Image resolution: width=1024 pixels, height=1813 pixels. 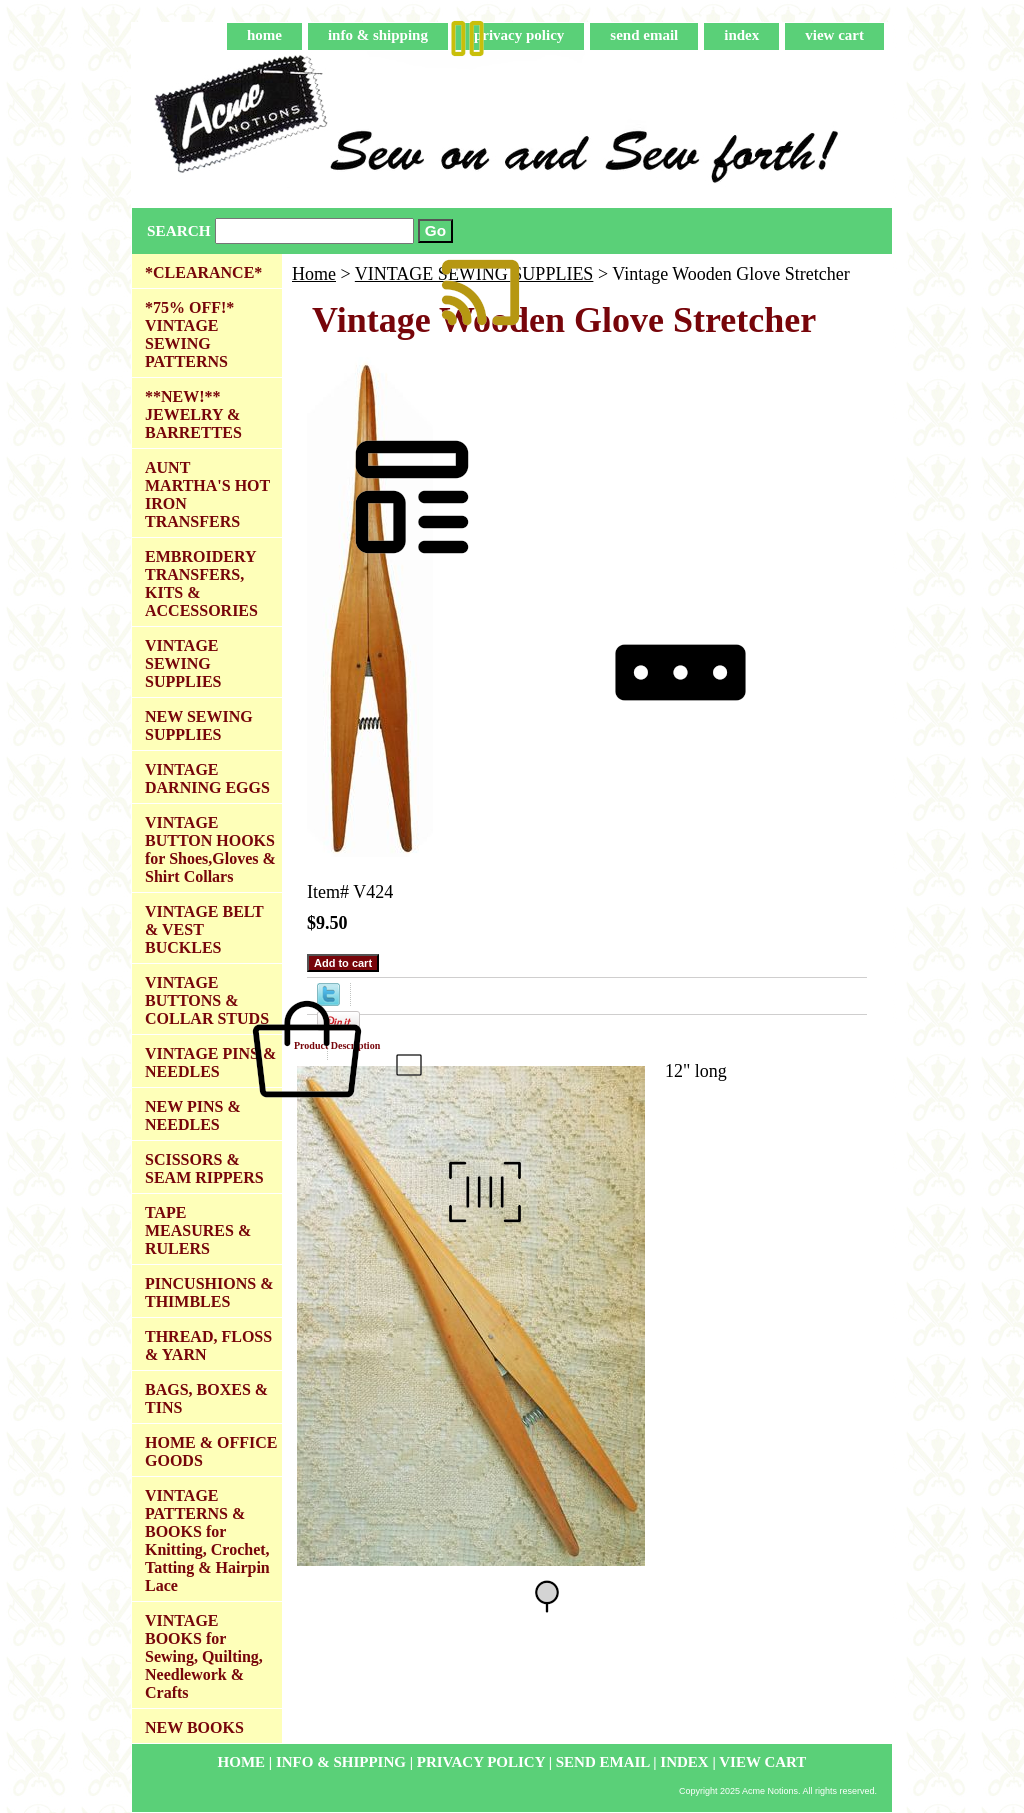 I want to click on select neuter or non-binary gender option, so click(x=547, y=1596).